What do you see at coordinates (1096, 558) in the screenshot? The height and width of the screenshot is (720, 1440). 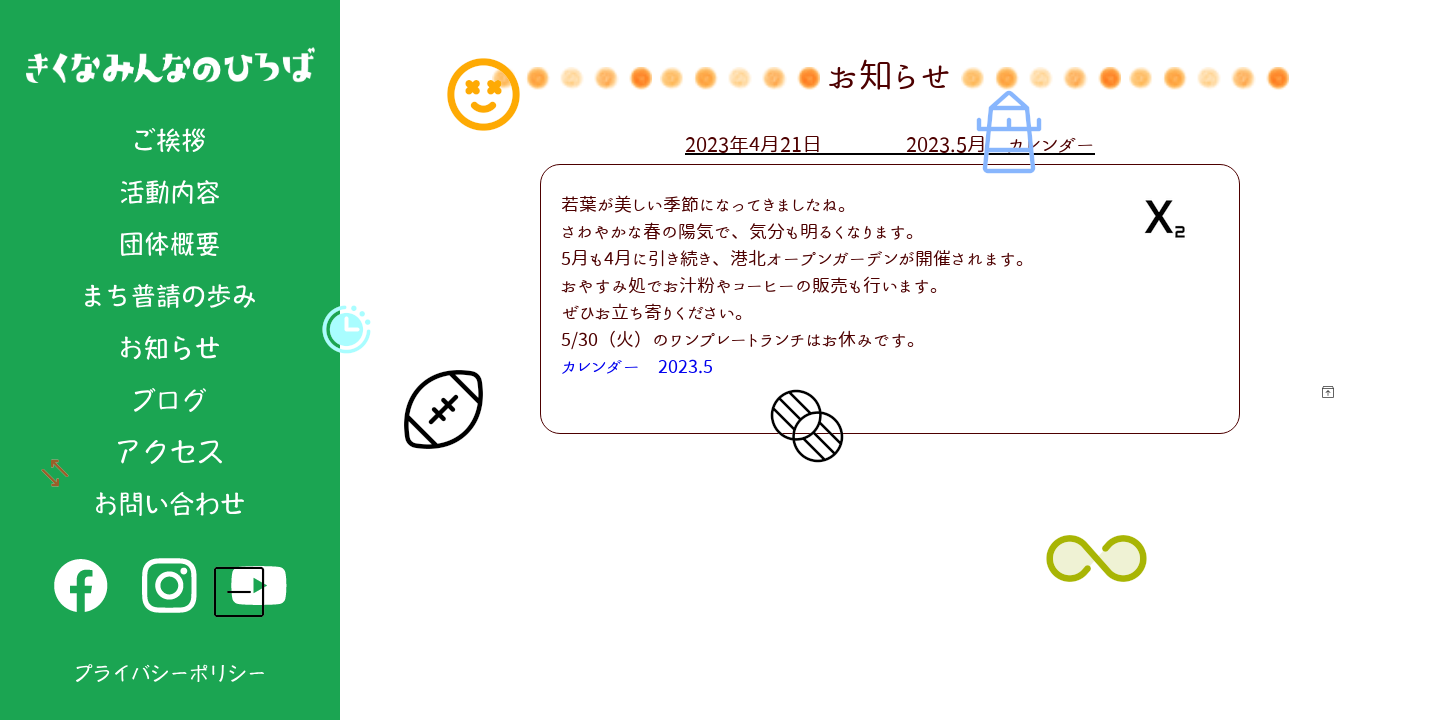 I see `indicates unlimited or infinite content` at bounding box center [1096, 558].